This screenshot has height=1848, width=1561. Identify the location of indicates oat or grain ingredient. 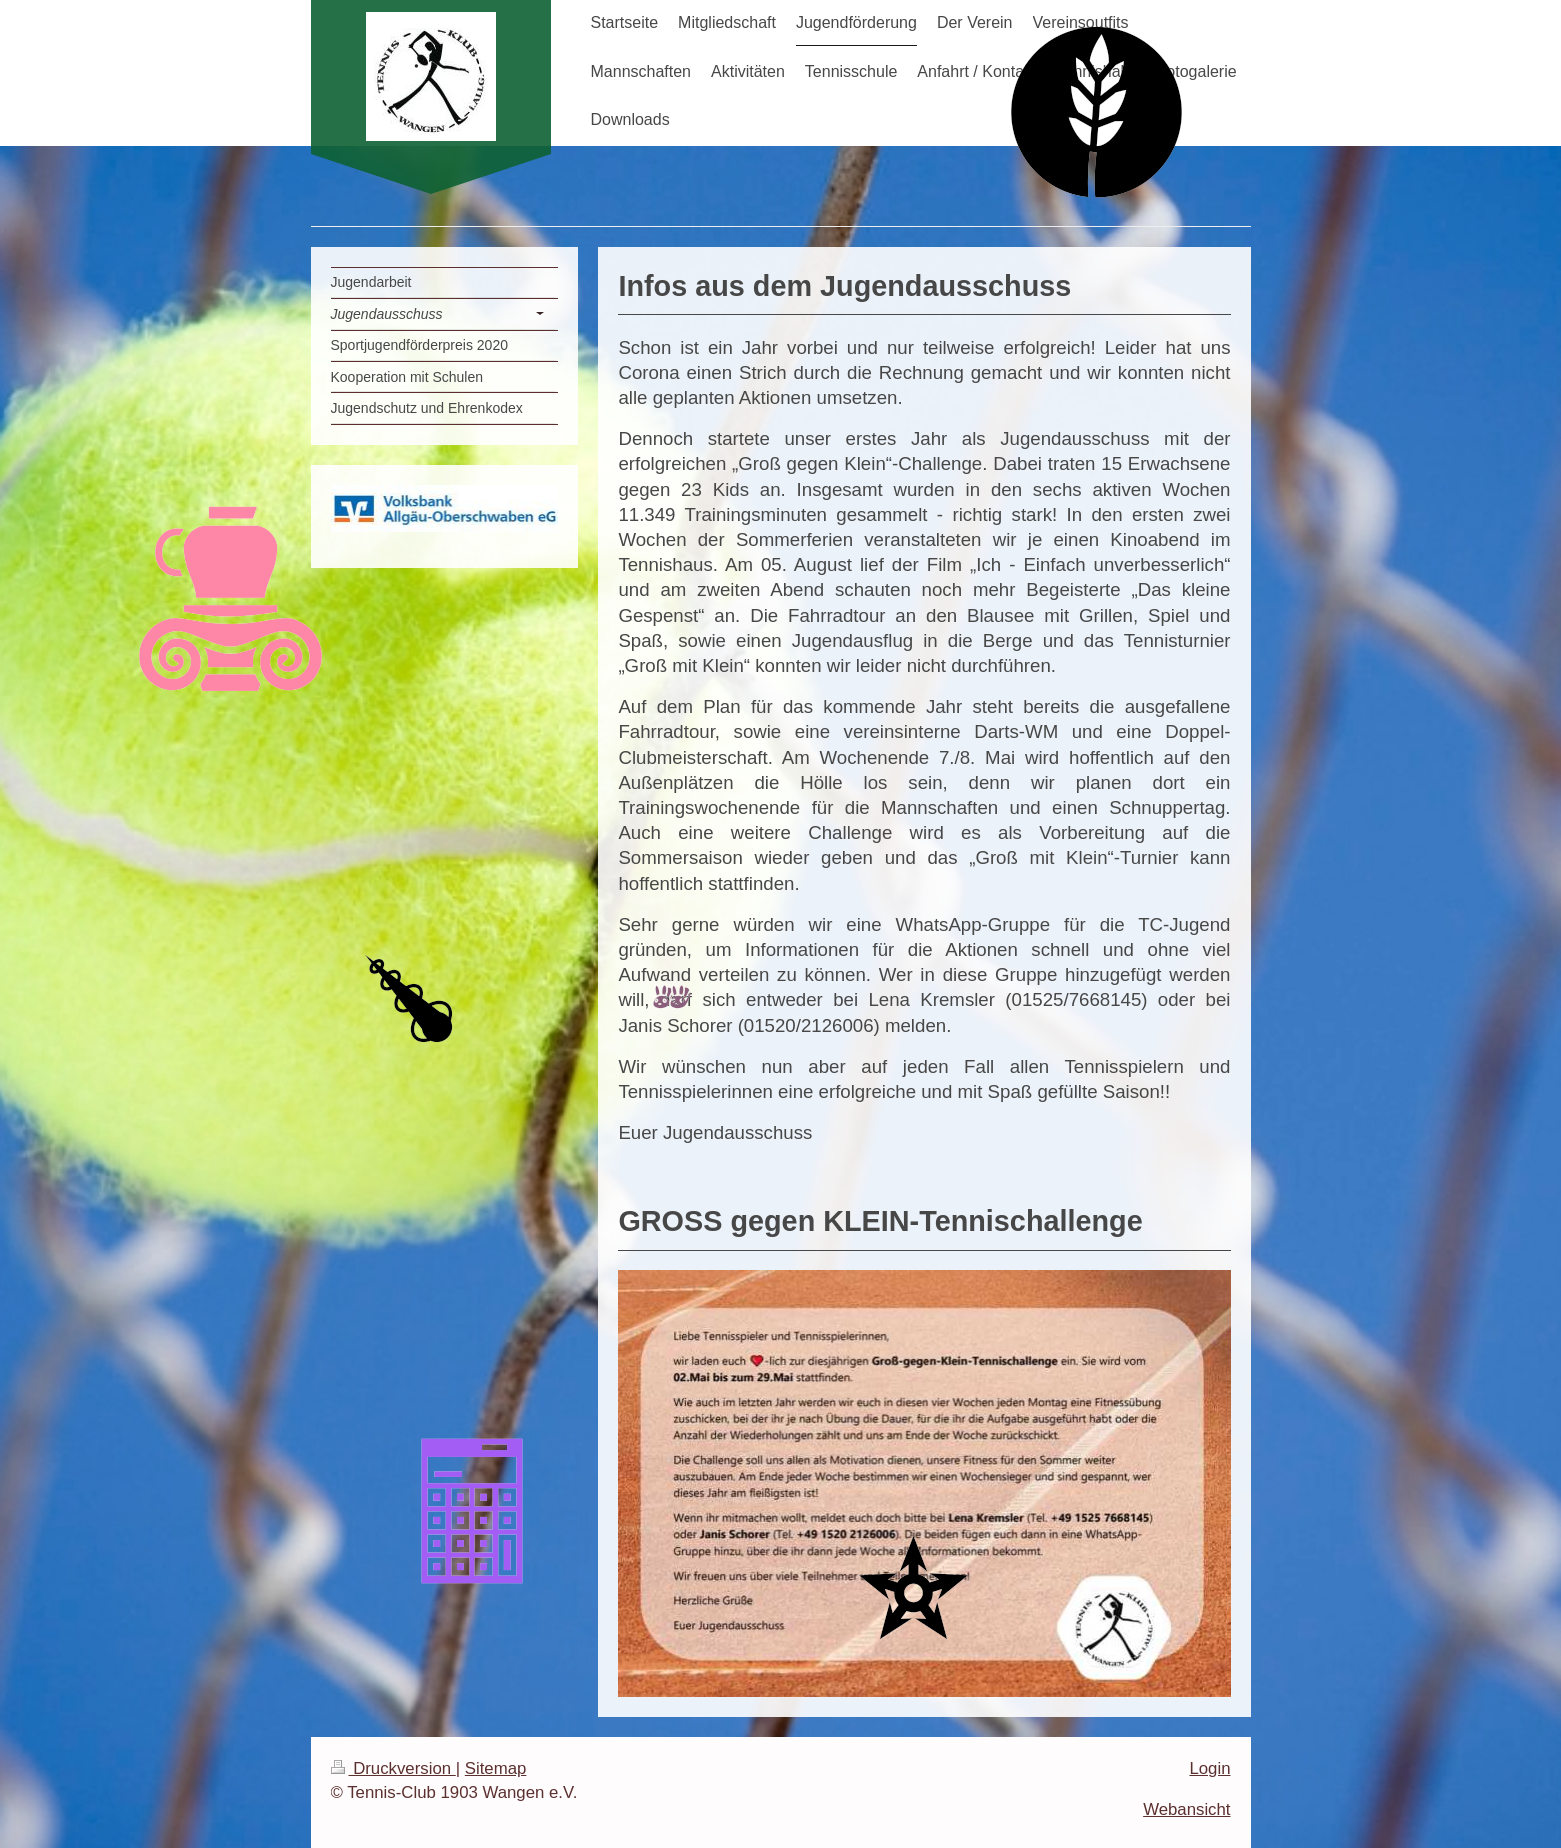
(1096, 110).